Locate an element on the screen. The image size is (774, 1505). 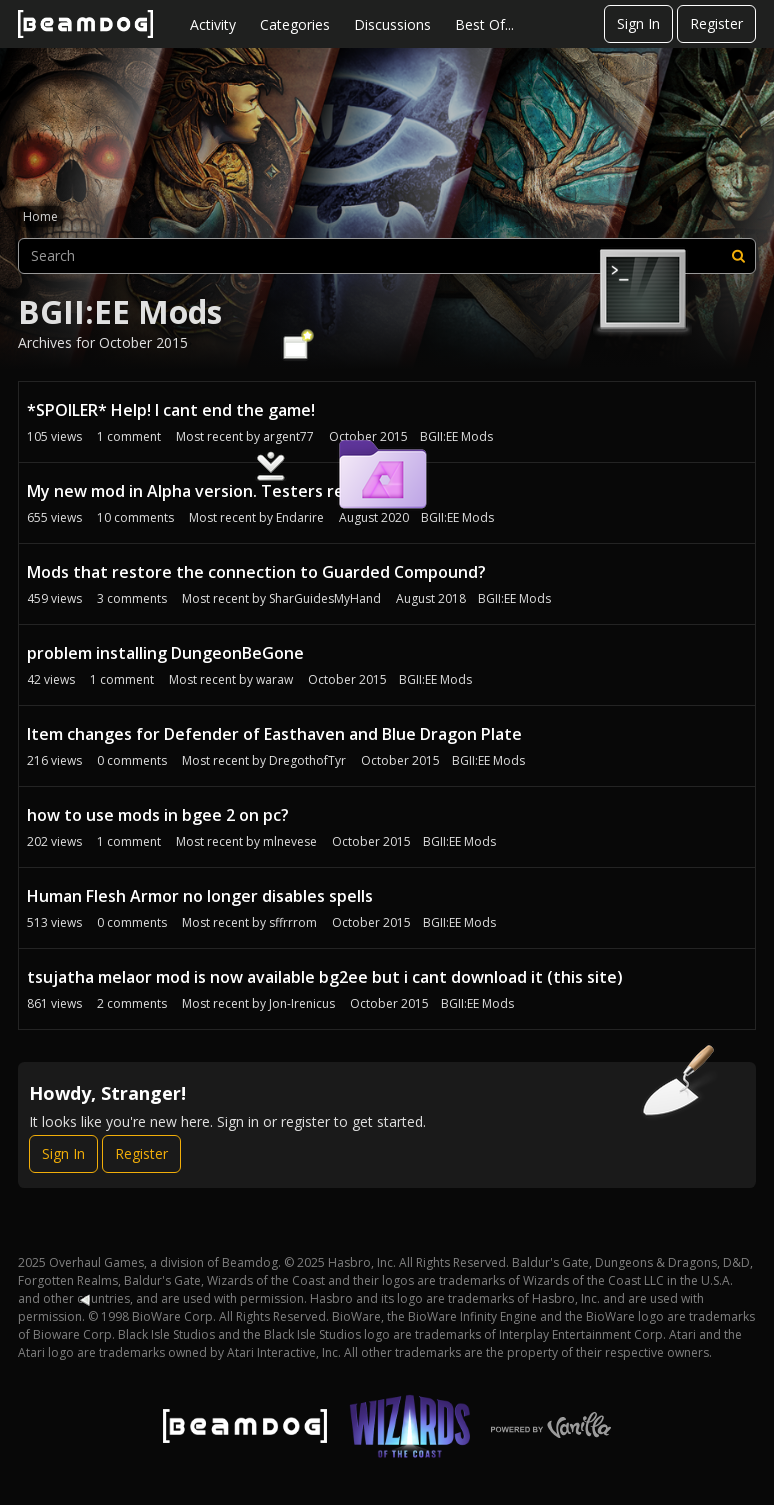
access development tools and programming applications is located at coordinates (679, 1082).